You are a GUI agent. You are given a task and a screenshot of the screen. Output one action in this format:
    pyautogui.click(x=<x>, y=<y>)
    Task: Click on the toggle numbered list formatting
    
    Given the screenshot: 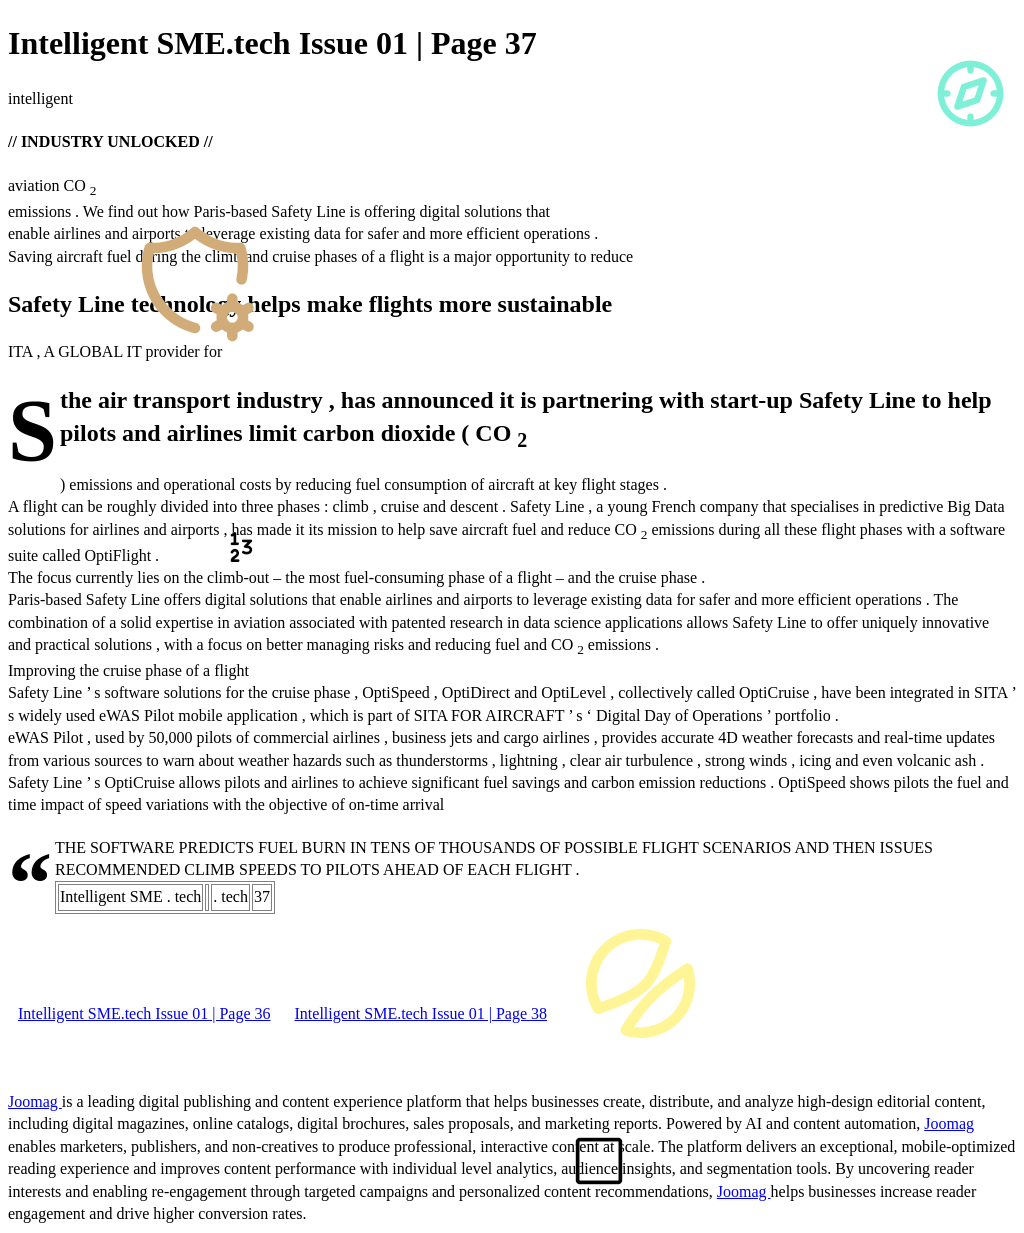 What is the action you would take?
    pyautogui.click(x=240, y=547)
    